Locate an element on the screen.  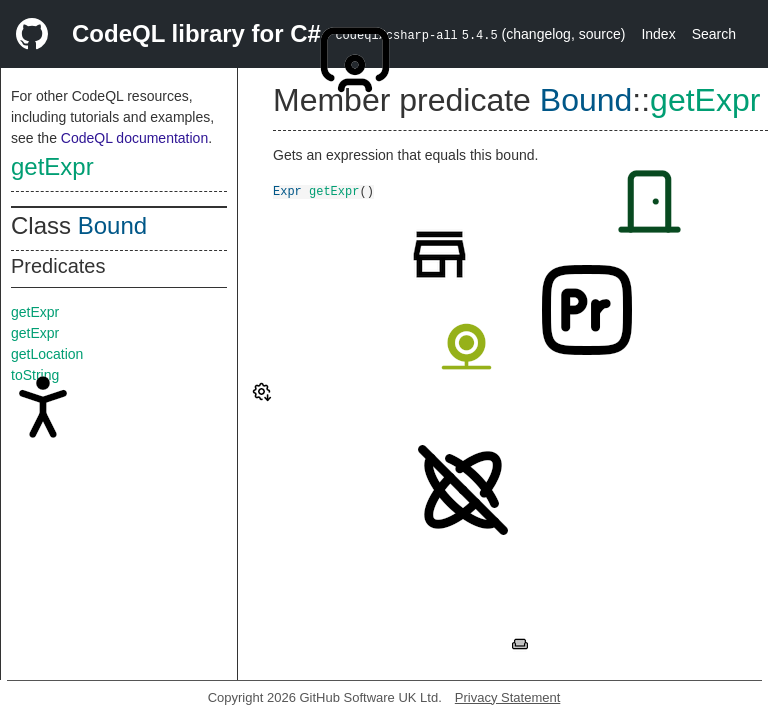
view weekend or leisure activities is located at coordinates (520, 644).